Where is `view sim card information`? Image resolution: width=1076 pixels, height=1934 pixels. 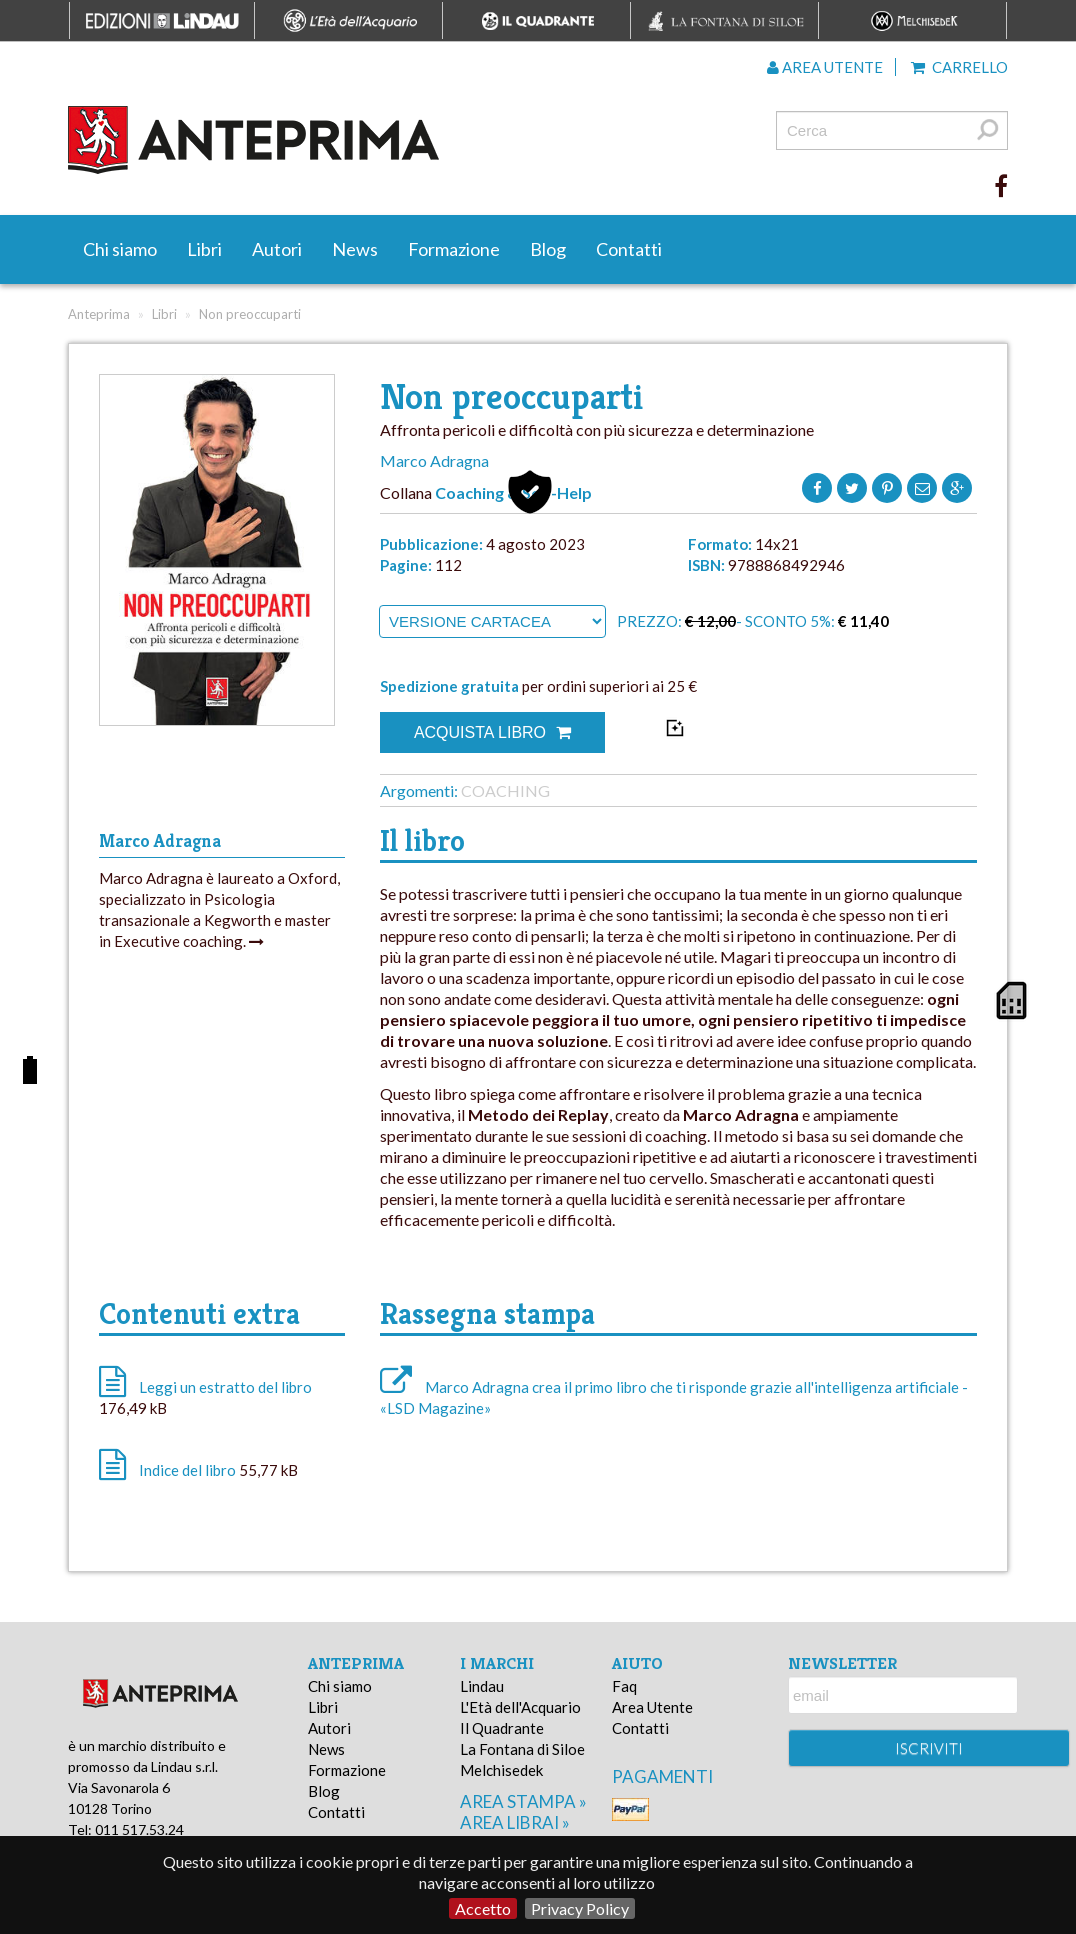
view sim card information is located at coordinates (1011, 1000).